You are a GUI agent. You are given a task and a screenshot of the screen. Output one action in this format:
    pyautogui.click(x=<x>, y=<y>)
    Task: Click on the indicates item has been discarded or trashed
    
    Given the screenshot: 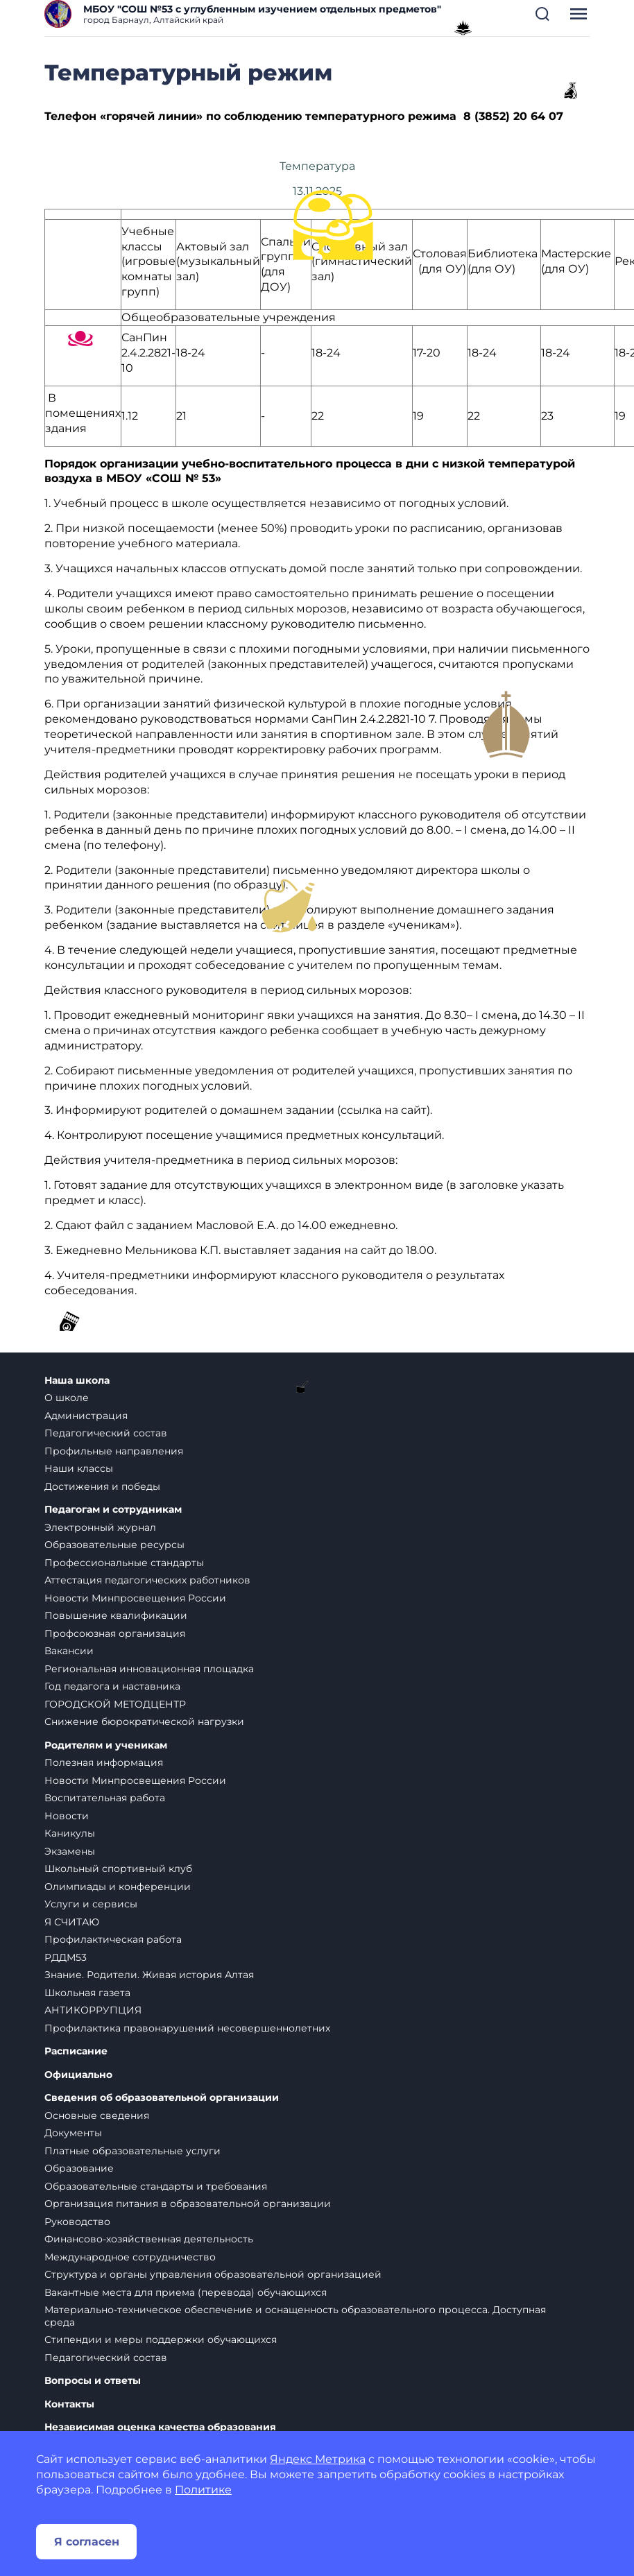 What is the action you would take?
    pyautogui.click(x=570, y=90)
    